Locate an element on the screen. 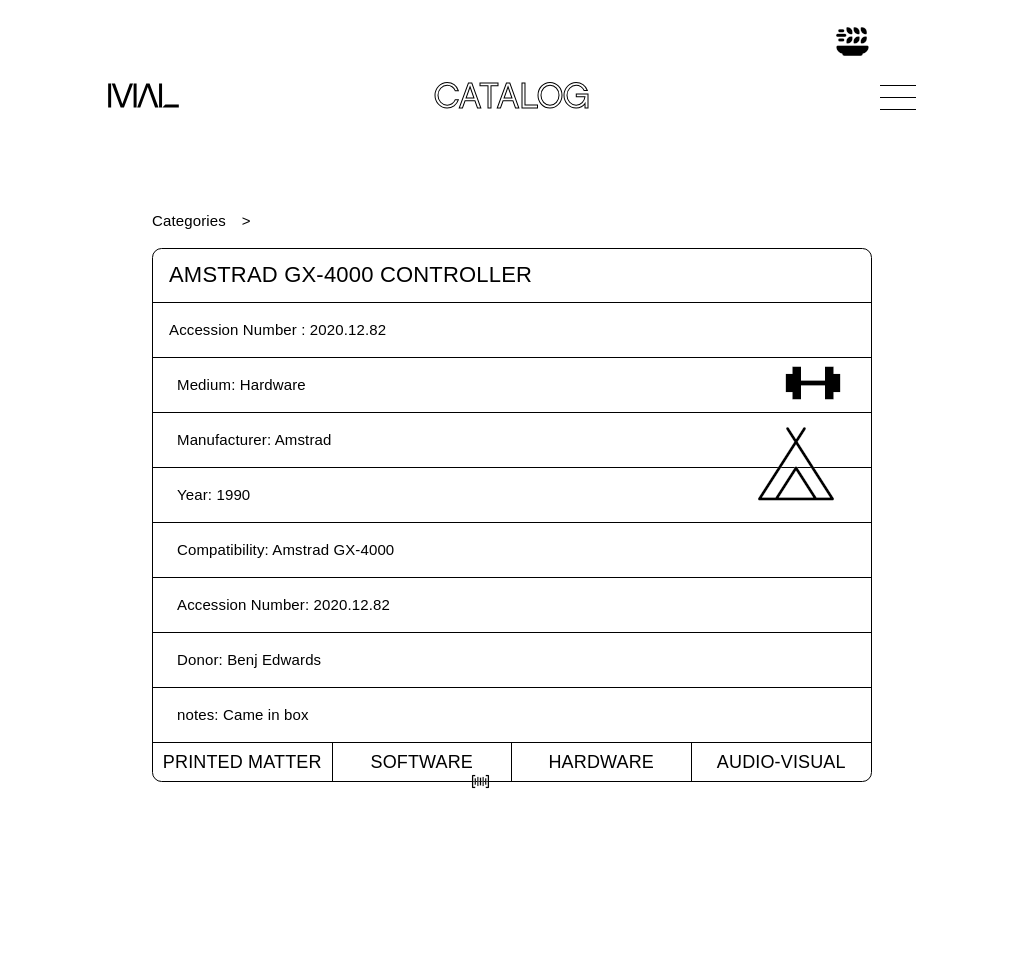  scan a barcode is located at coordinates (480, 781).